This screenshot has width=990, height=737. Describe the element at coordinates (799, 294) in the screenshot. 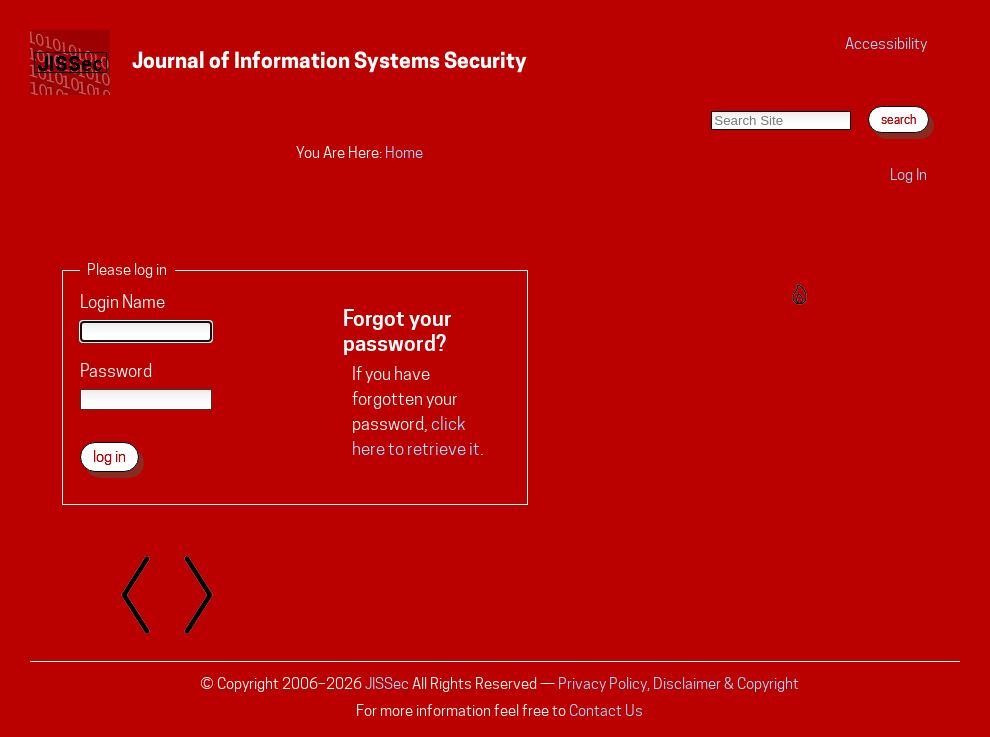

I see `view trending or hot content` at that location.